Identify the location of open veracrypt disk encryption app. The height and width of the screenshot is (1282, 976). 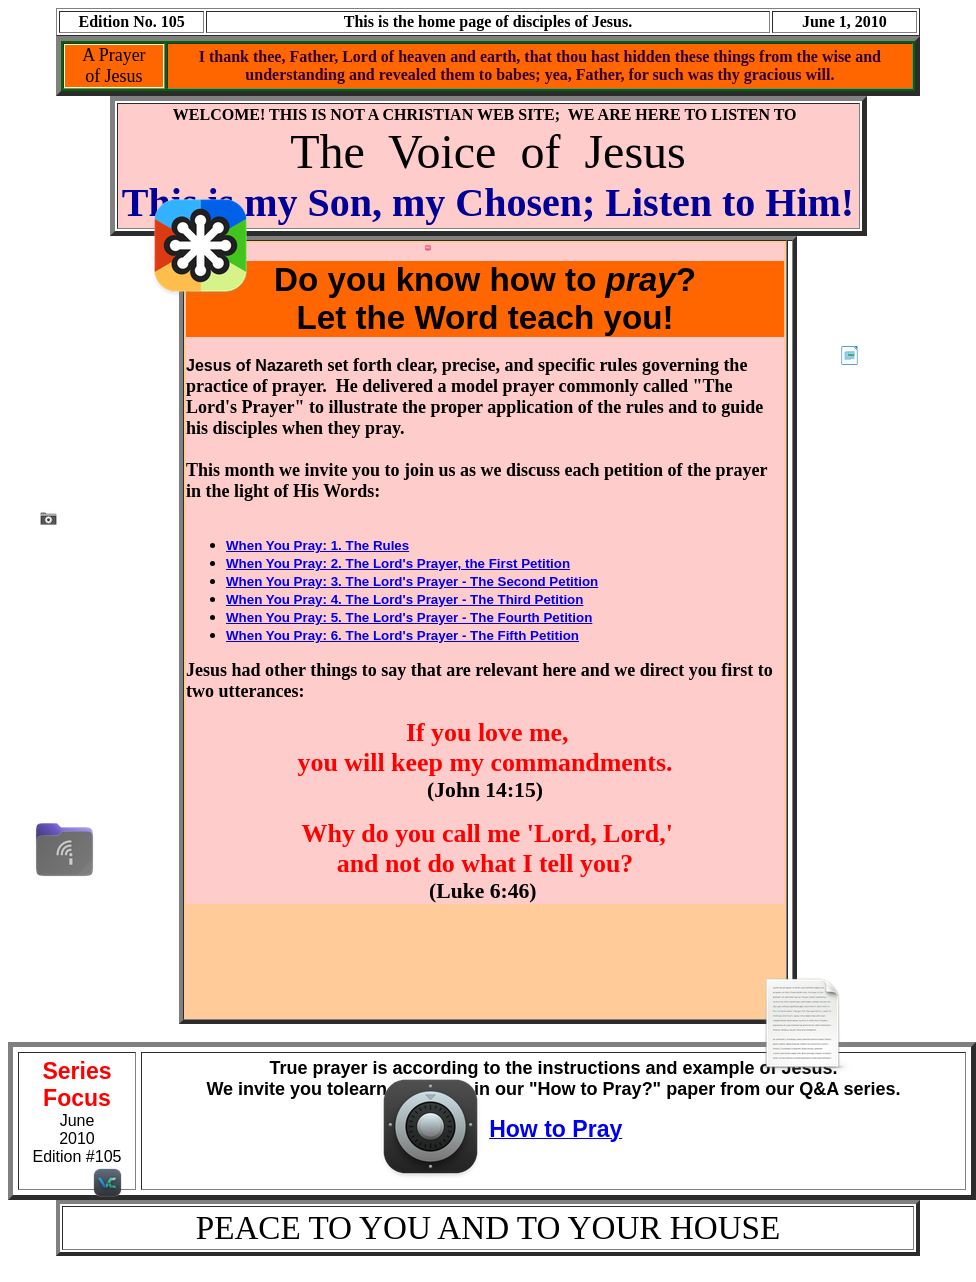
(107, 1182).